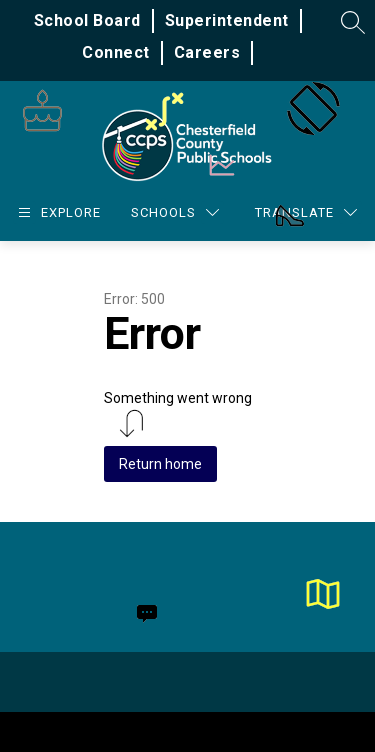  What do you see at coordinates (147, 614) in the screenshot?
I see `open chat or messaging` at bounding box center [147, 614].